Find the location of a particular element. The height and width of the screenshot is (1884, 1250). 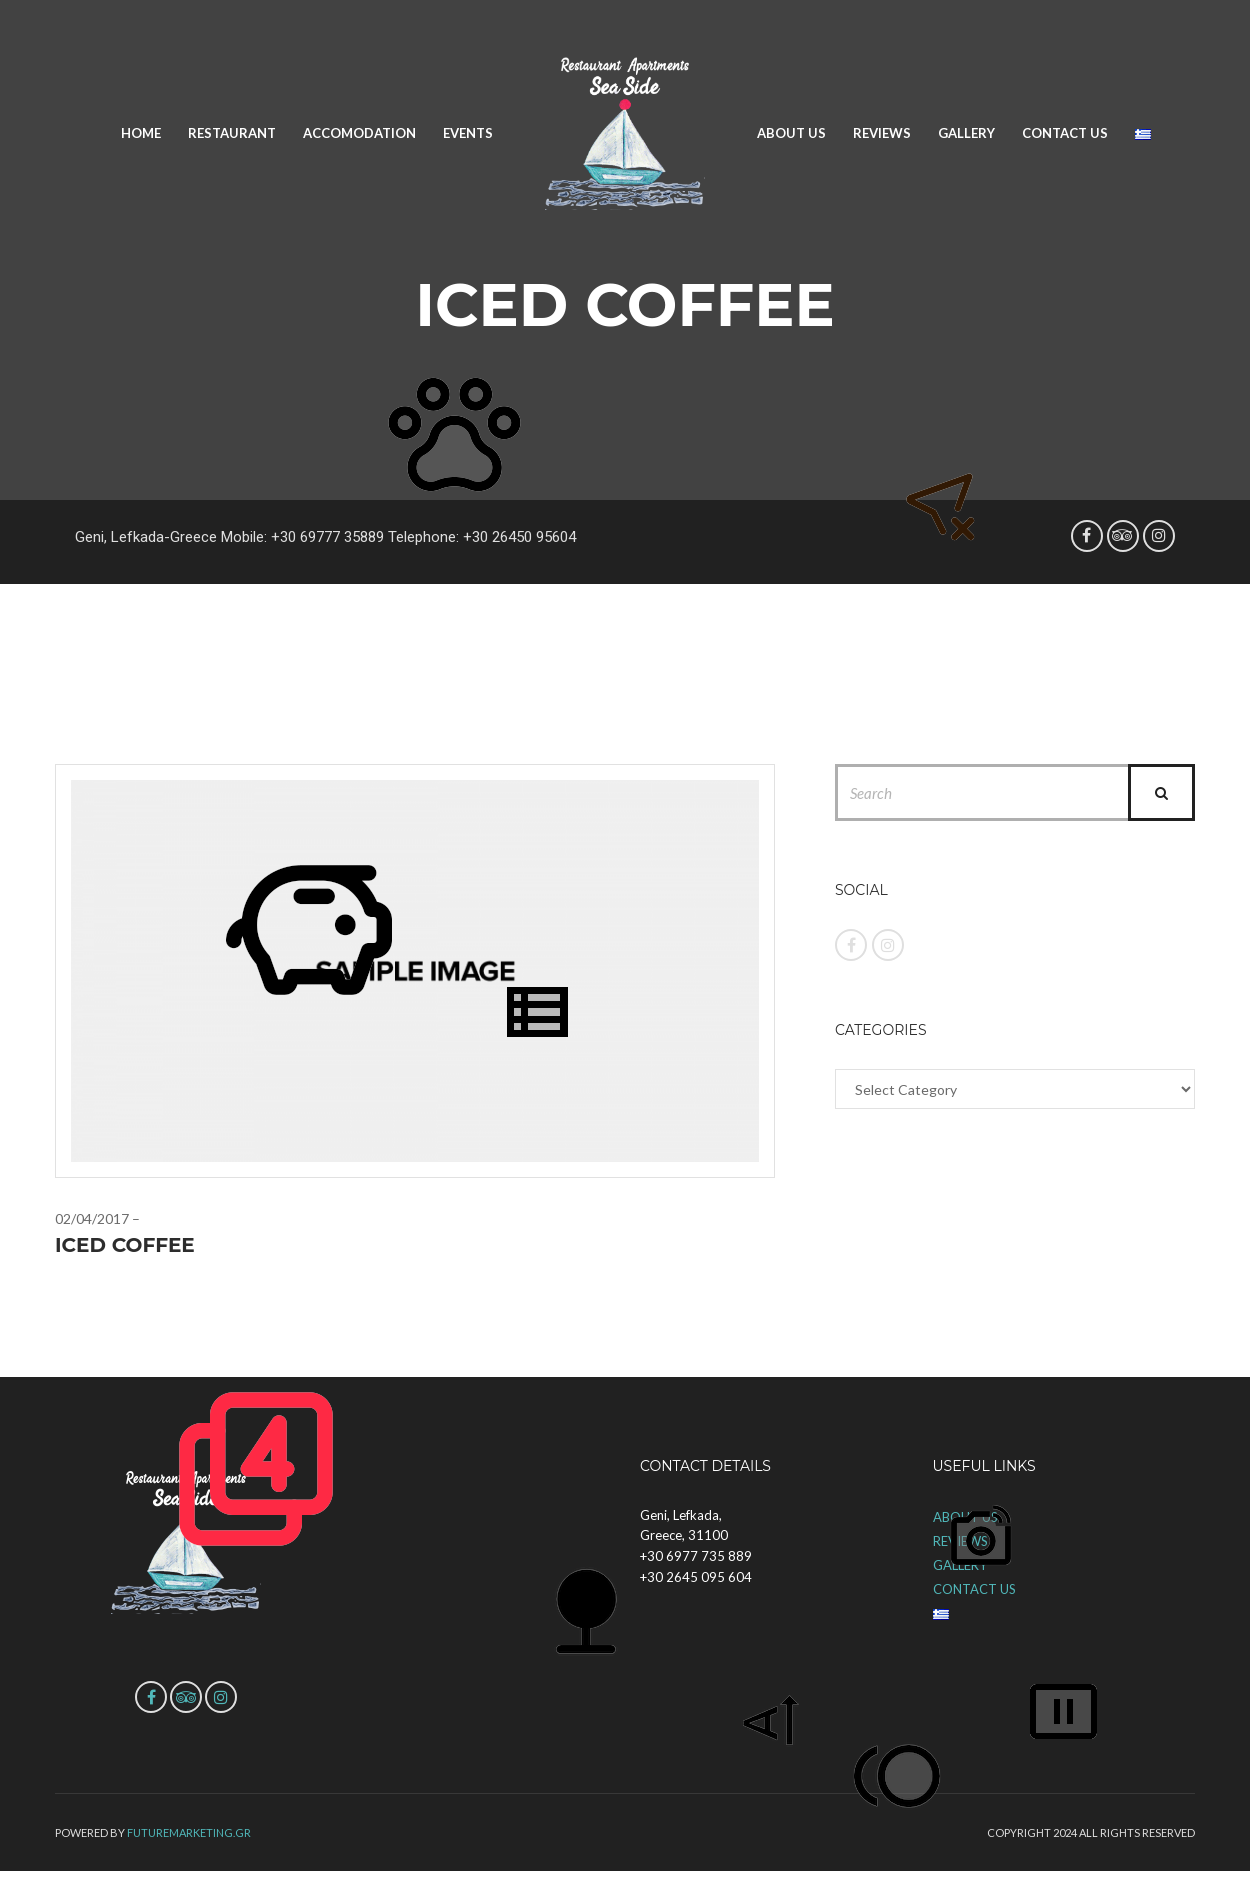

pause an ongoing presentation is located at coordinates (1063, 1711).